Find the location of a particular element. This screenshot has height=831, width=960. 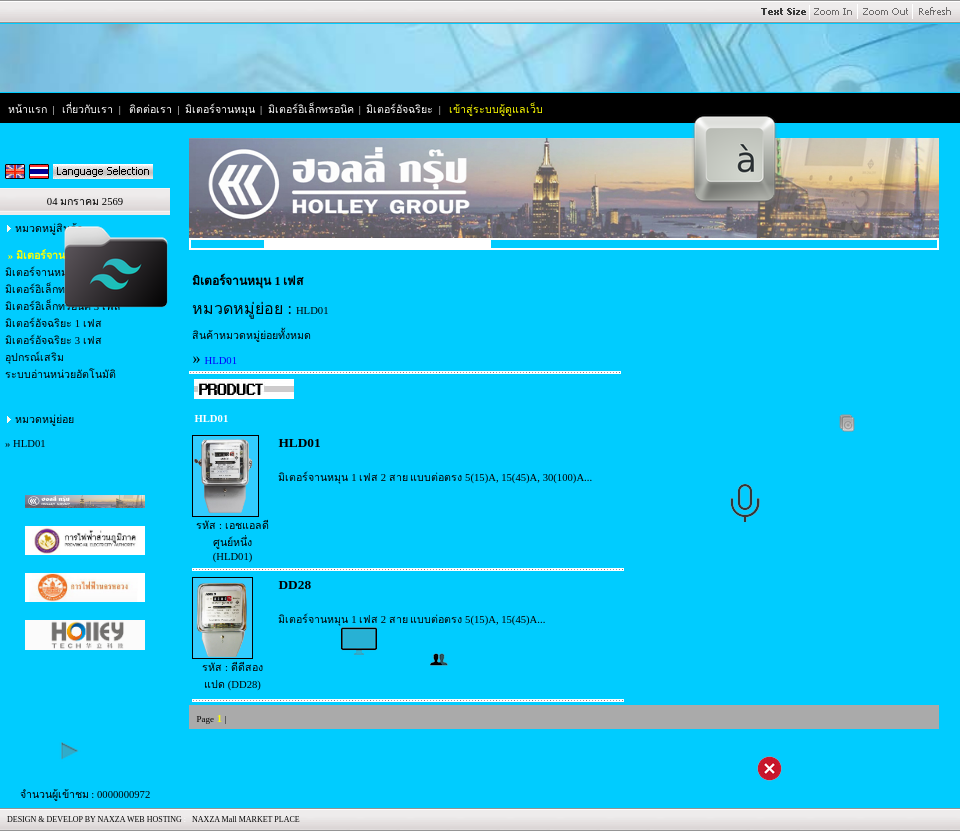

folder containing tailwind css files is located at coordinates (115, 269).